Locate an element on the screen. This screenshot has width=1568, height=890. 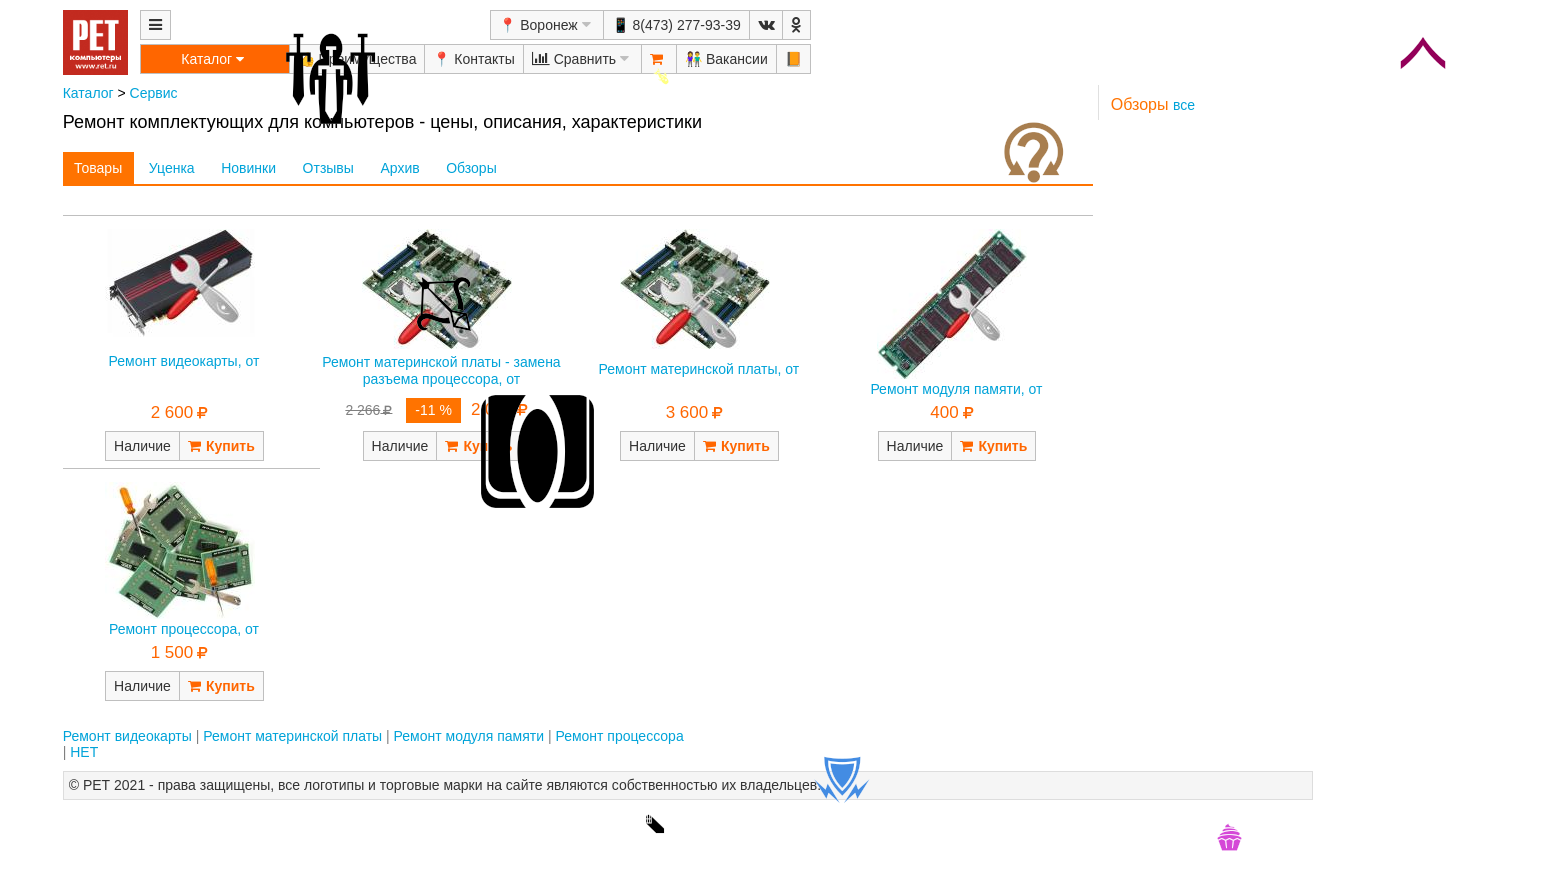
indicates lowest military rank (private) is located at coordinates (1423, 53).